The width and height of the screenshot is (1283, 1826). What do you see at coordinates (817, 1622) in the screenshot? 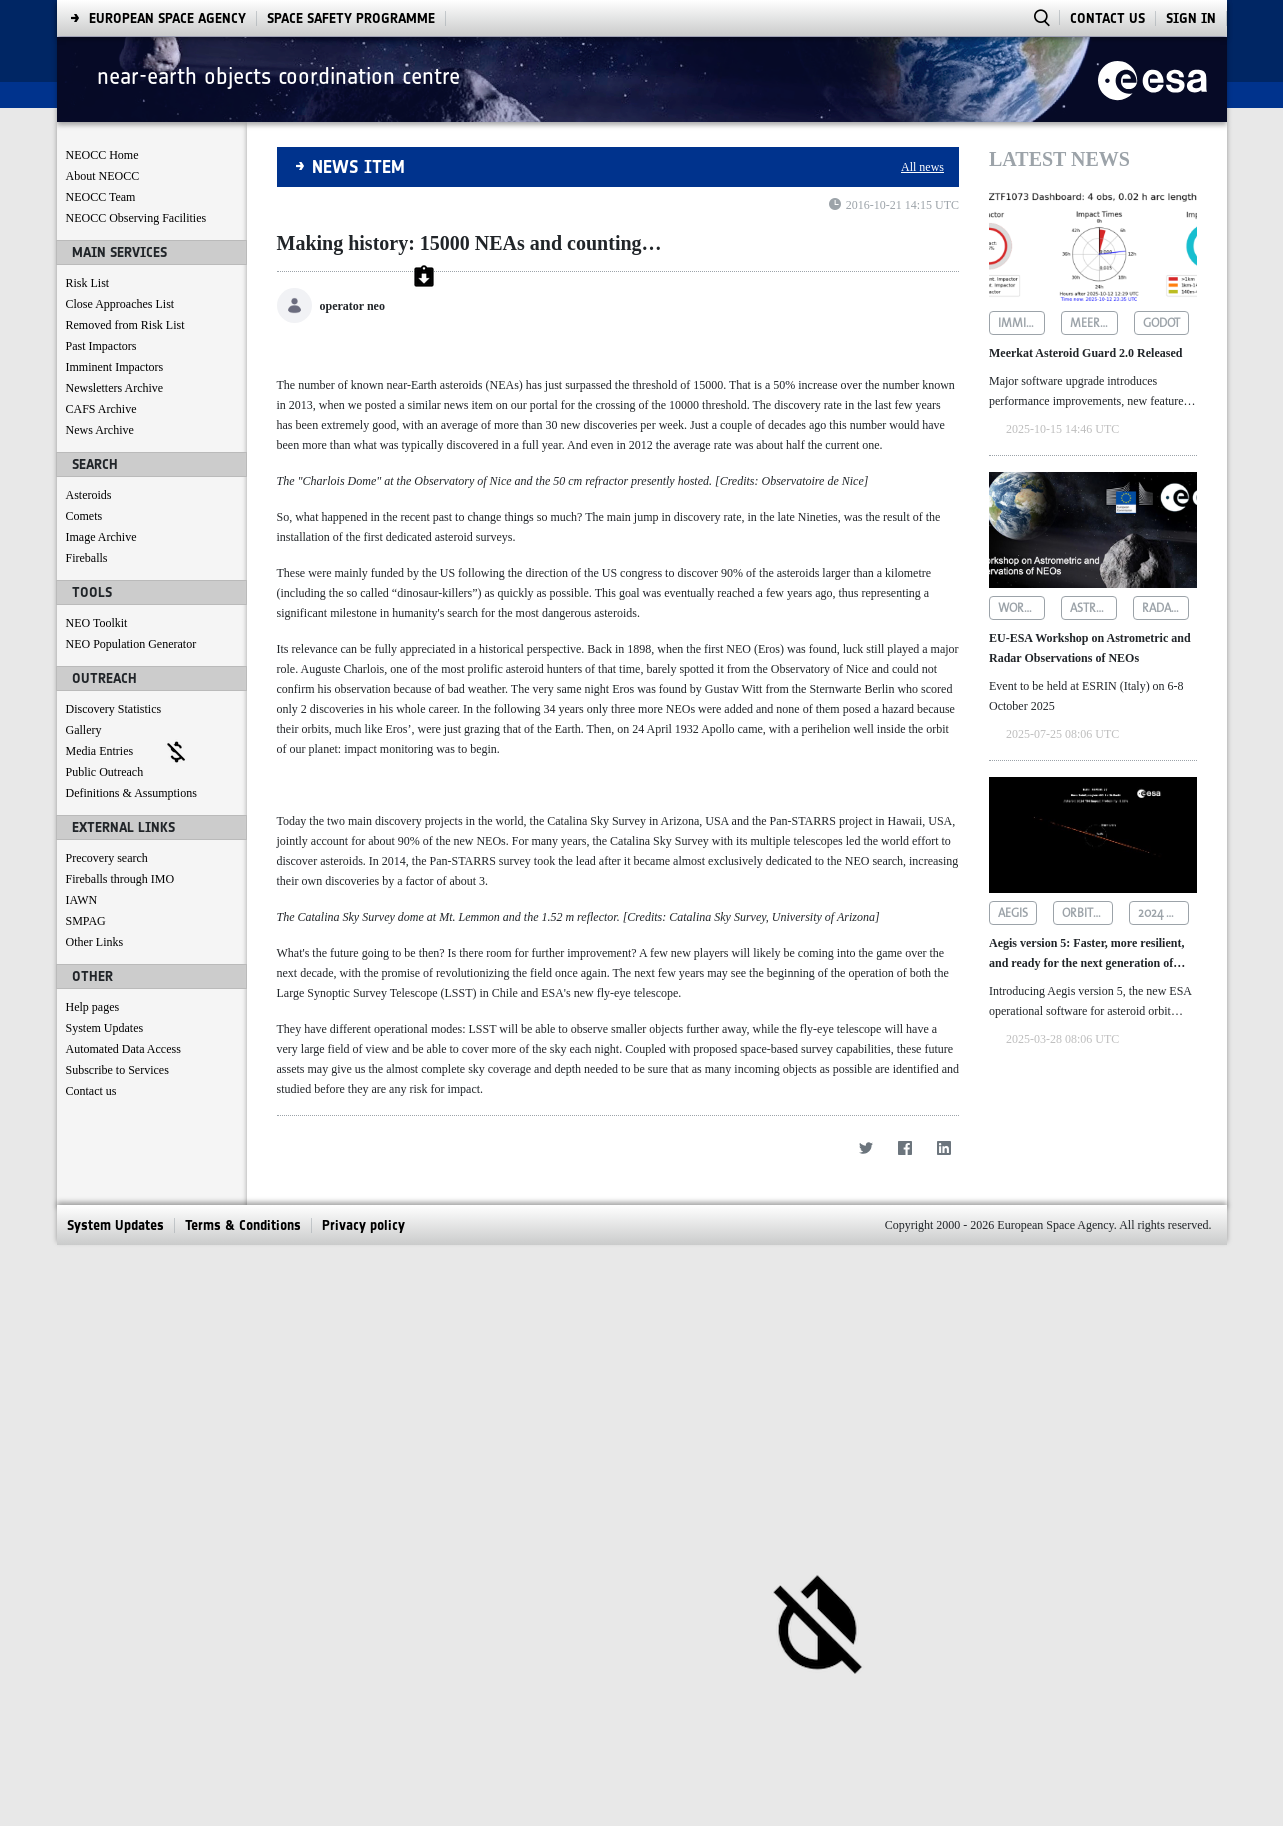
I see `disable color inversion mode` at bounding box center [817, 1622].